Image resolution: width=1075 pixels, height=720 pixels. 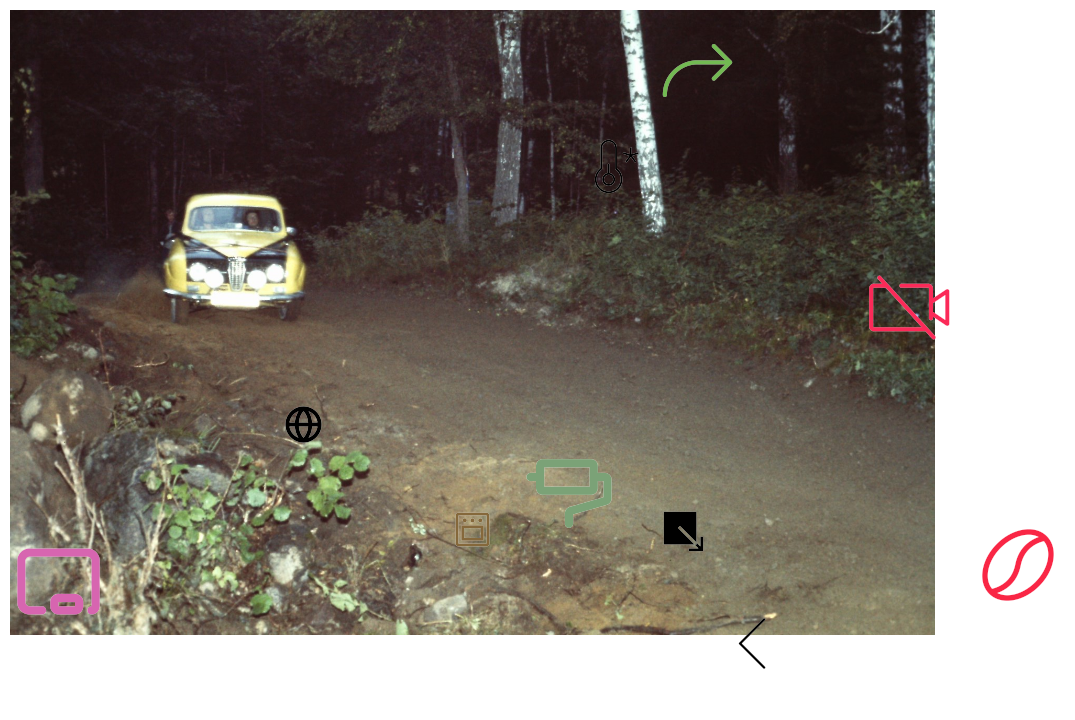 What do you see at coordinates (754, 643) in the screenshot?
I see `go back to the previous screen` at bounding box center [754, 643].